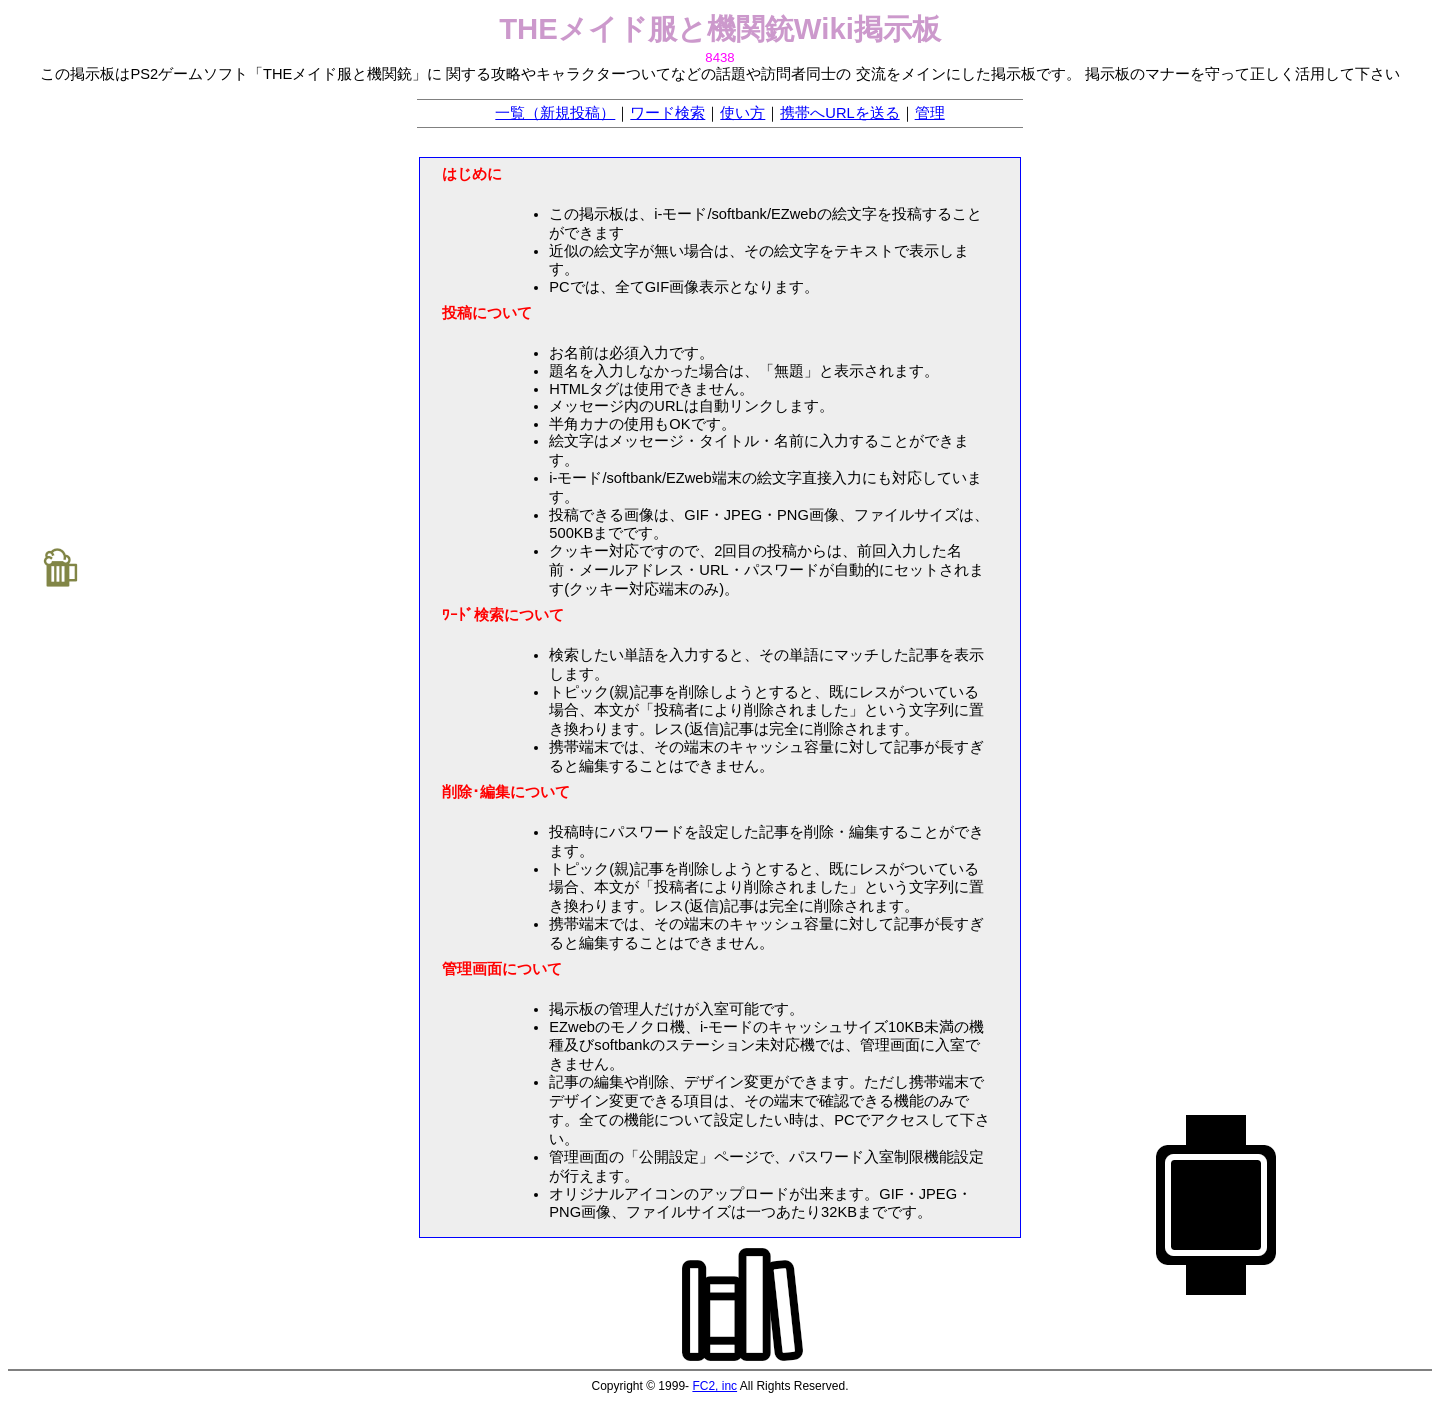 This screenshot has width=1440, height=1401. I want to click on access your library or collection, so click(742, 1304).